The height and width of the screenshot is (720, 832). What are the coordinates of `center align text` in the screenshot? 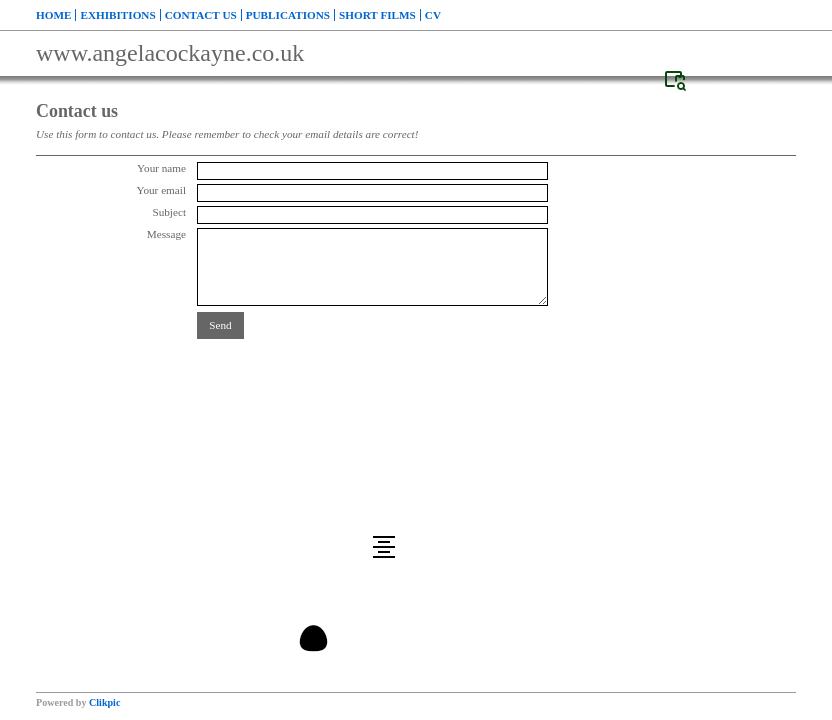 It's located at (384, 547).